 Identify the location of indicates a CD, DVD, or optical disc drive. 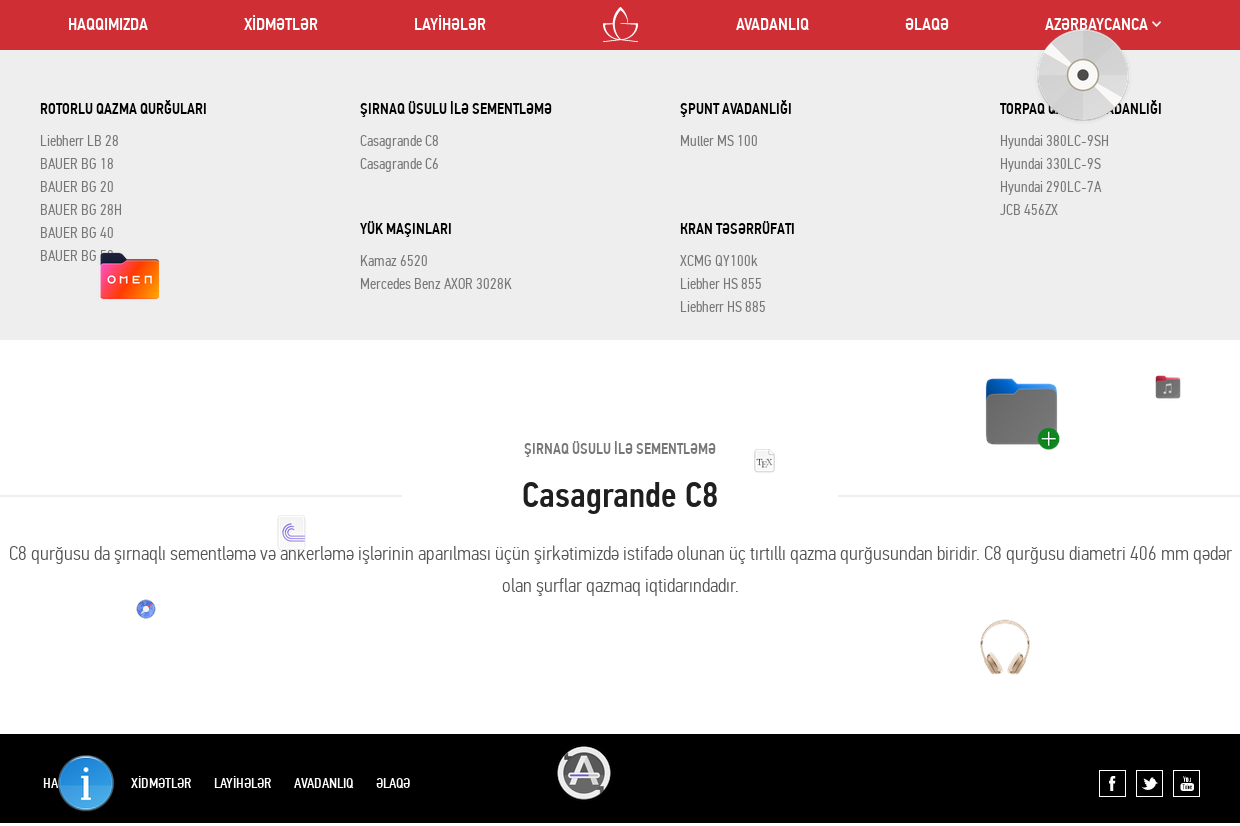
(1083, 75).